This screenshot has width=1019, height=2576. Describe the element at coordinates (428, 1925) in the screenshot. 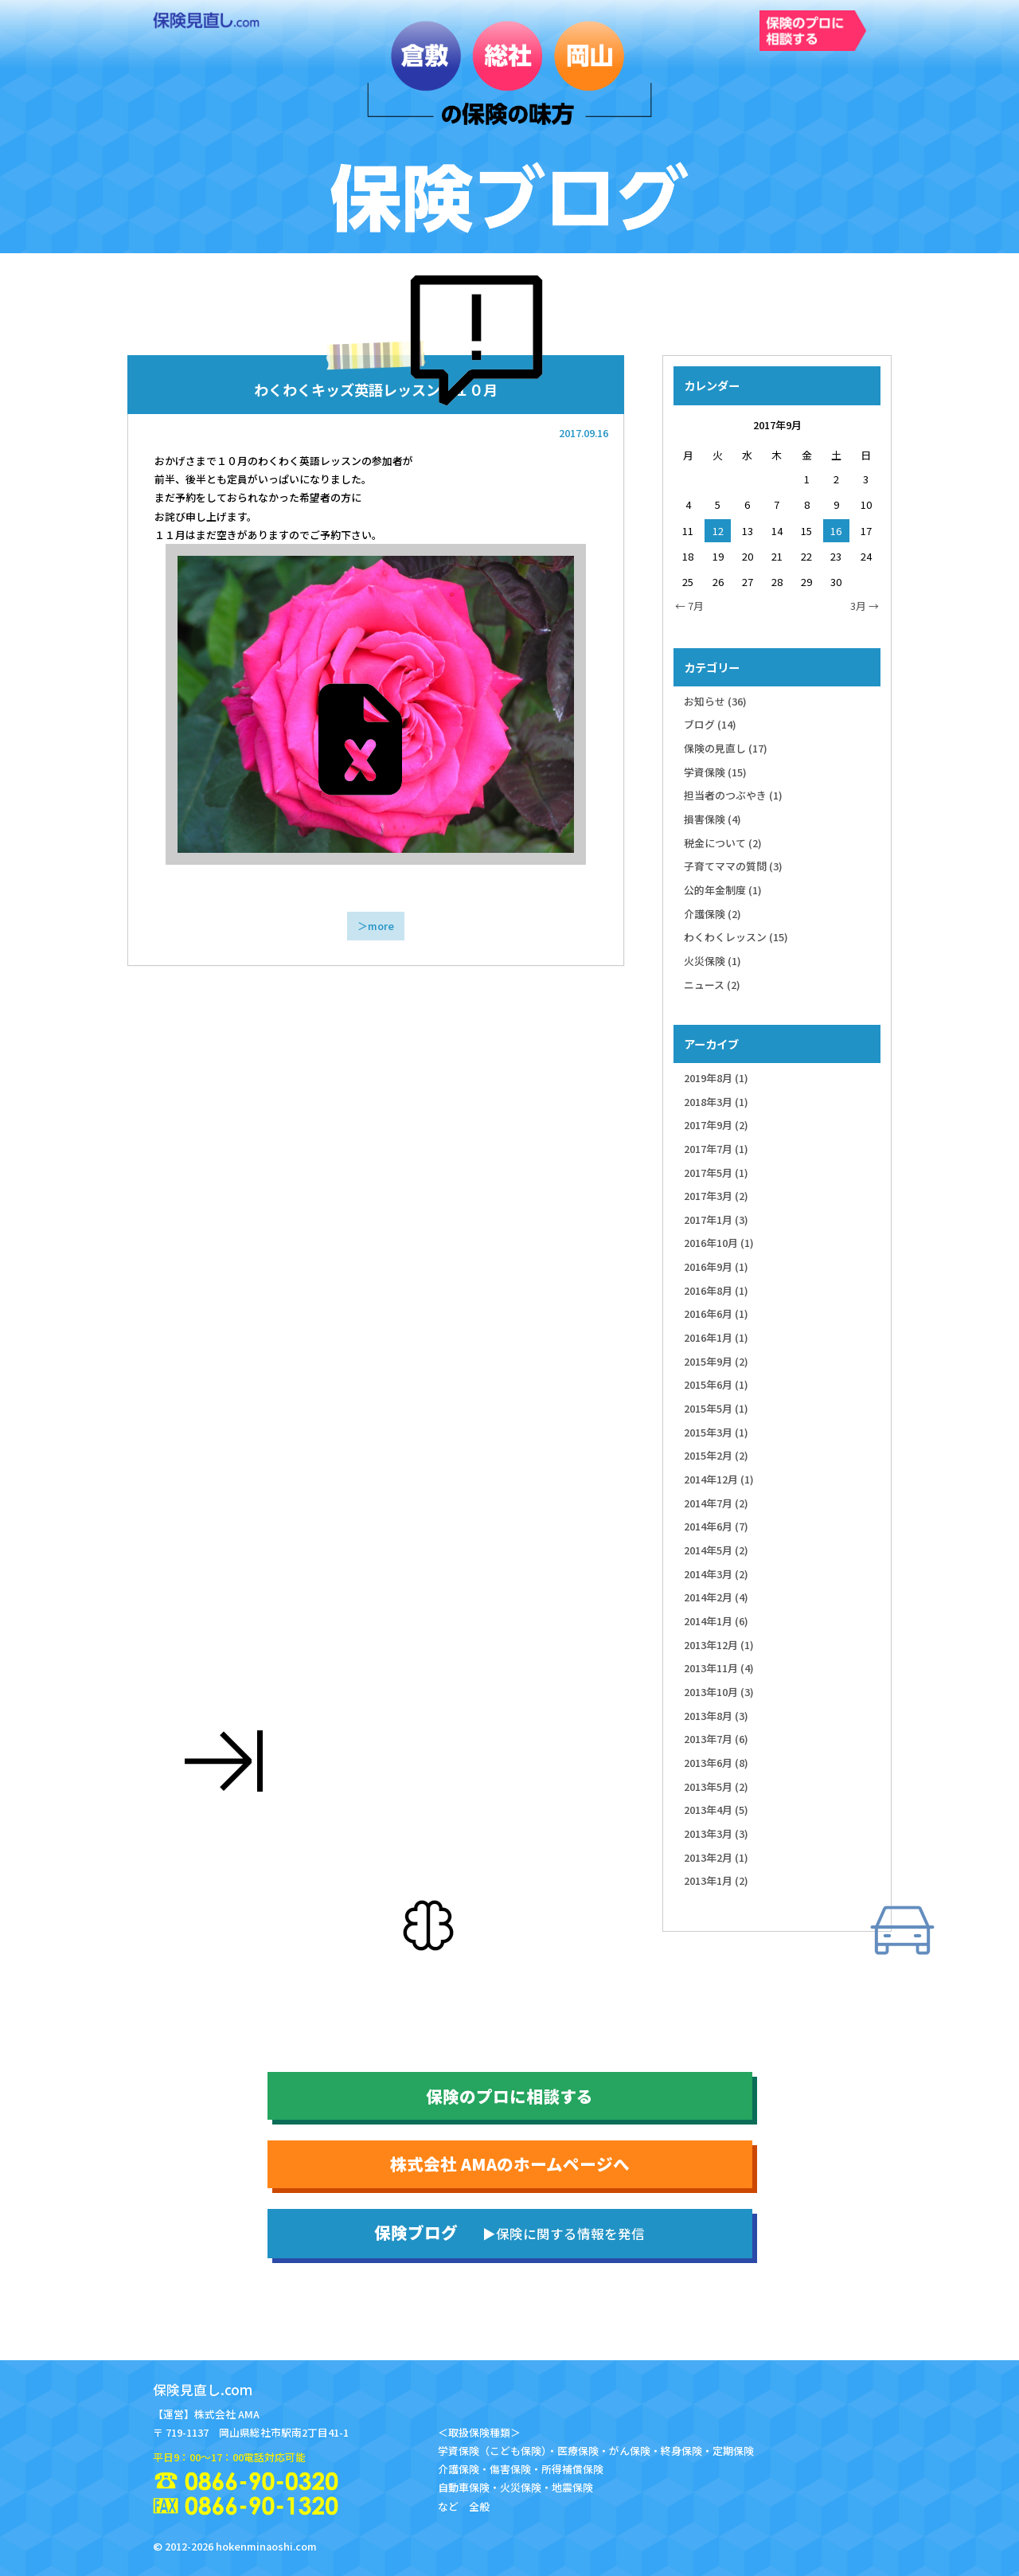

I see `indicates AI or system is processing a request` at that location.